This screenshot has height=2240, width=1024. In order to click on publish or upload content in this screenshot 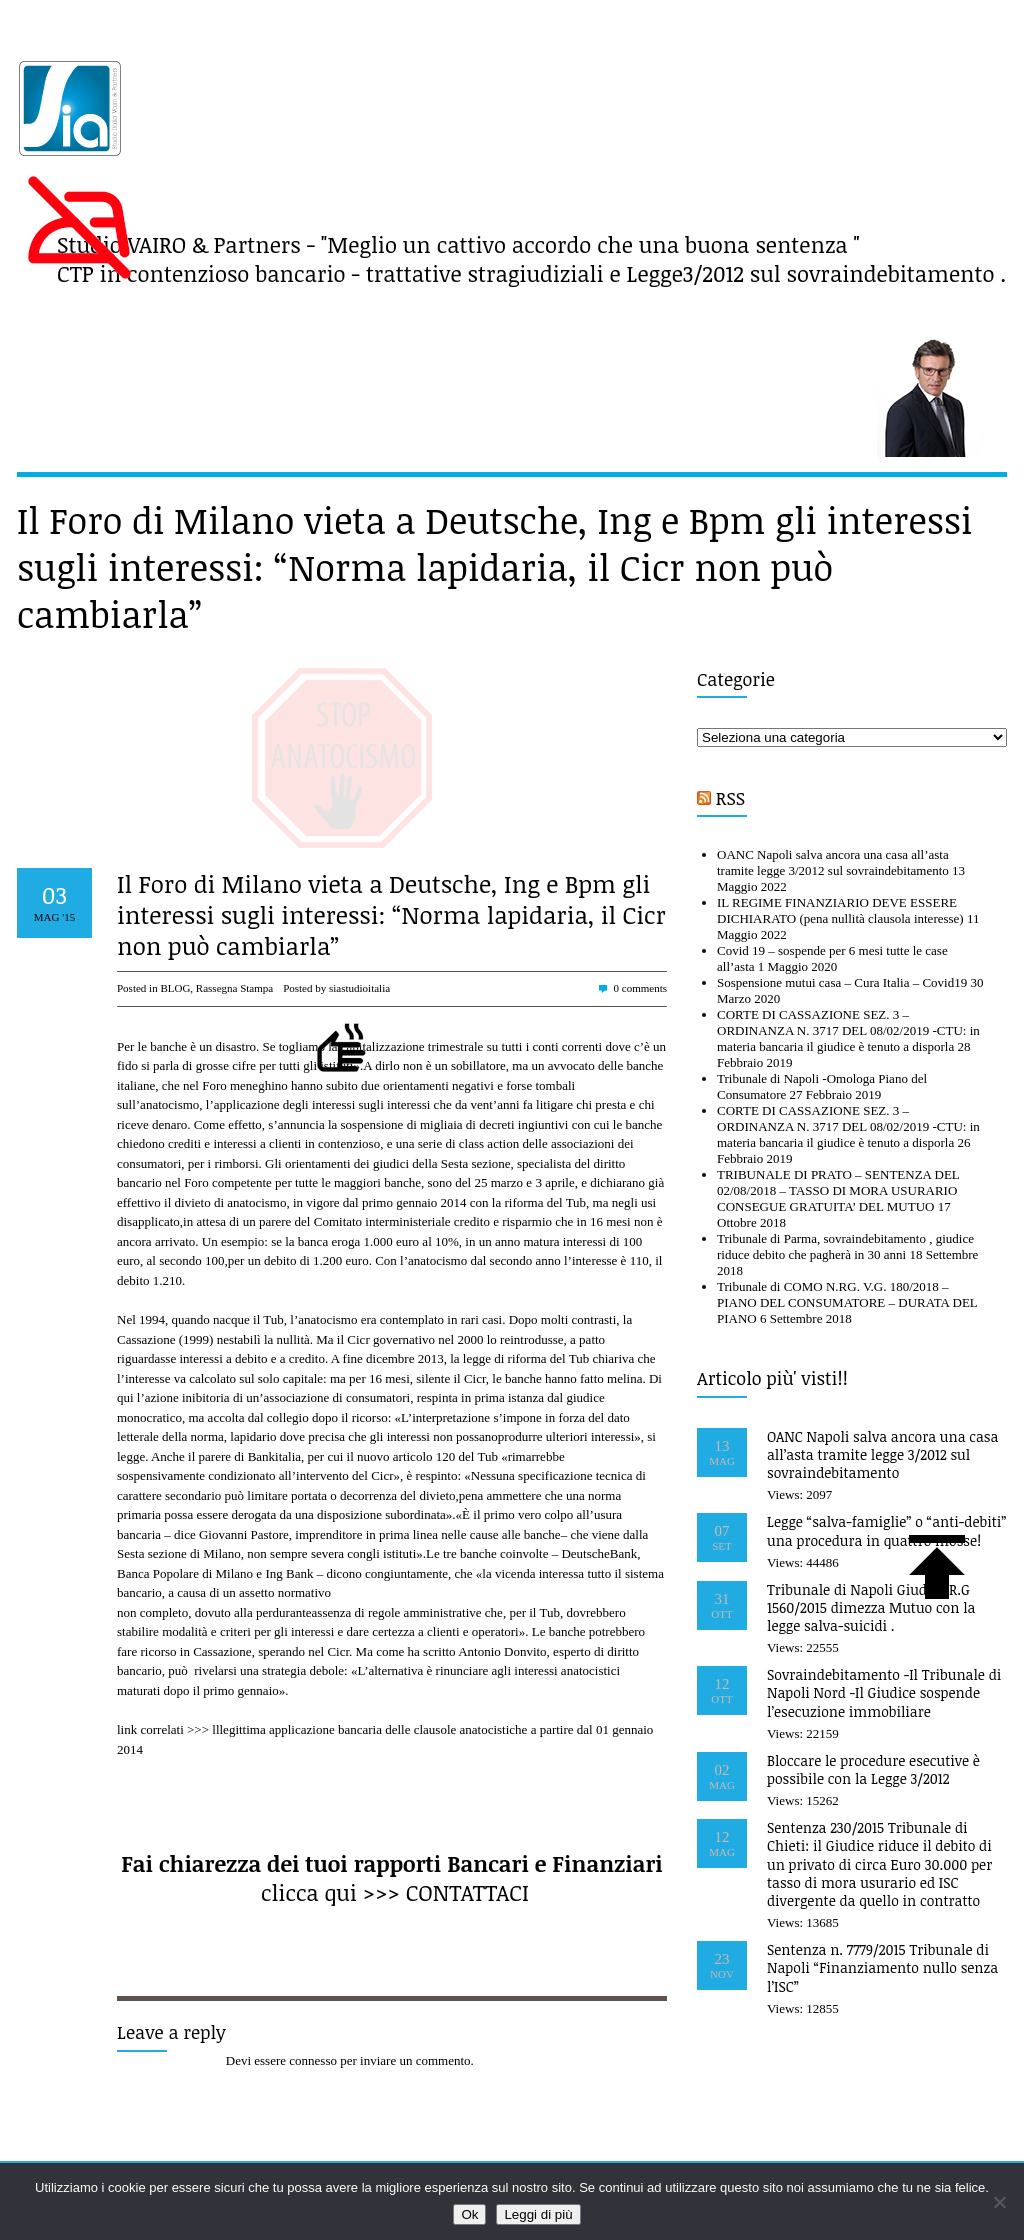, I will do `click(937, 1567)`.